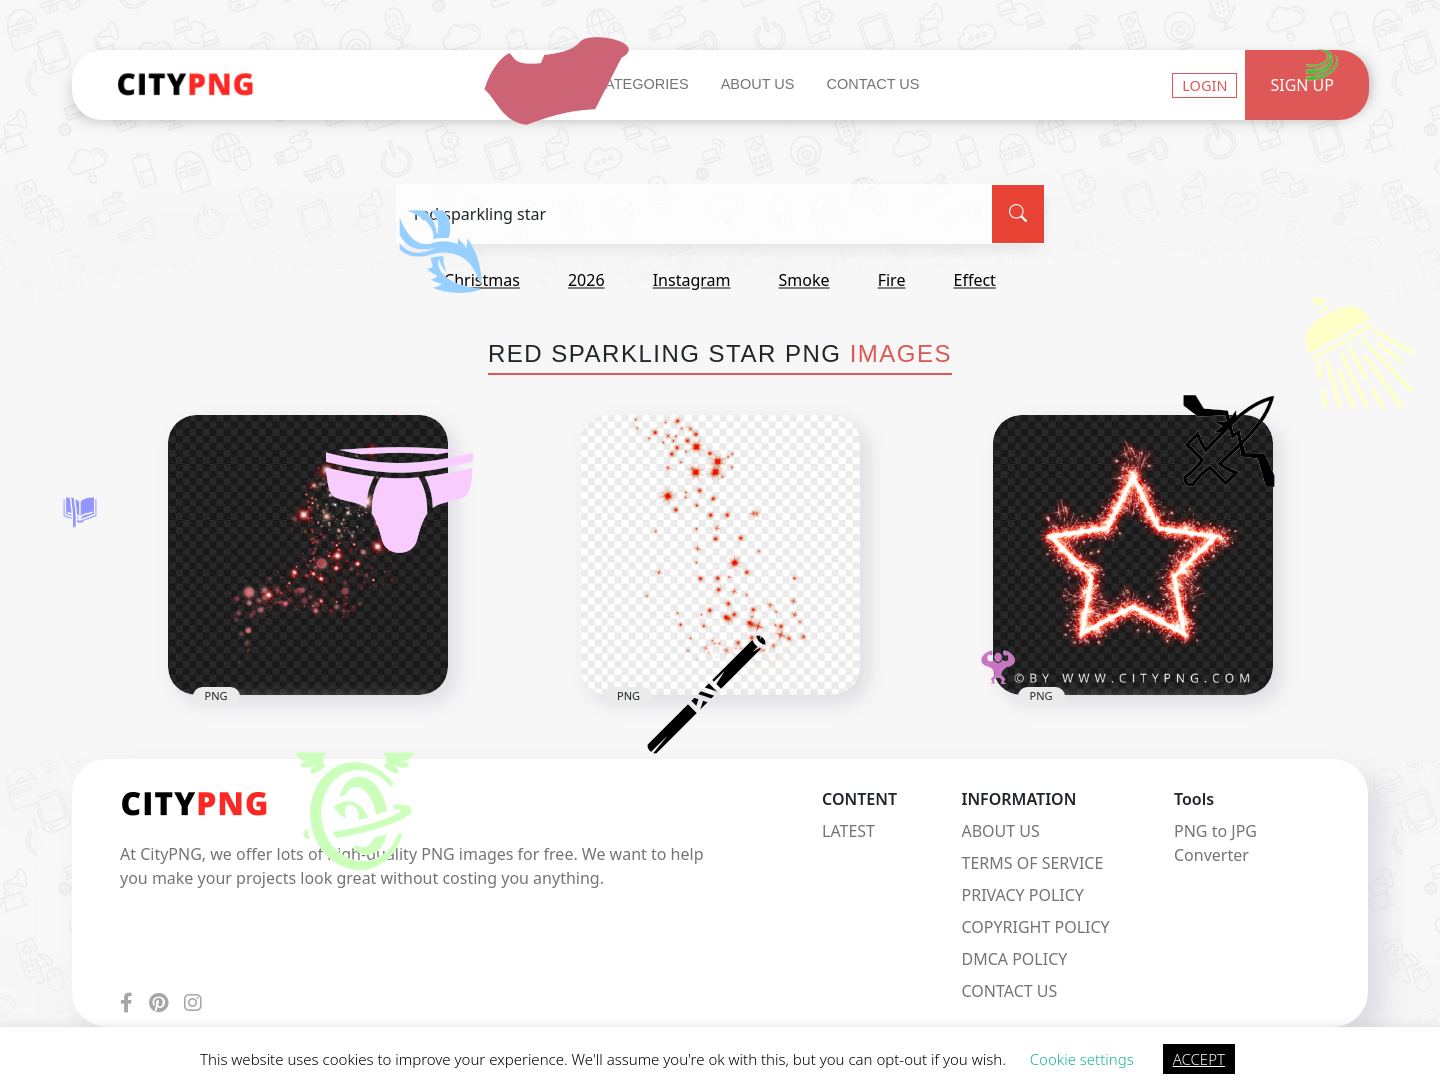 Image resolution: width=1440 pixels, height=1091 pixels. What do you see at coordinates (706, 694) in the screenshot?
I see `select bo staff as your weapon` at bounding box center [706, 694].